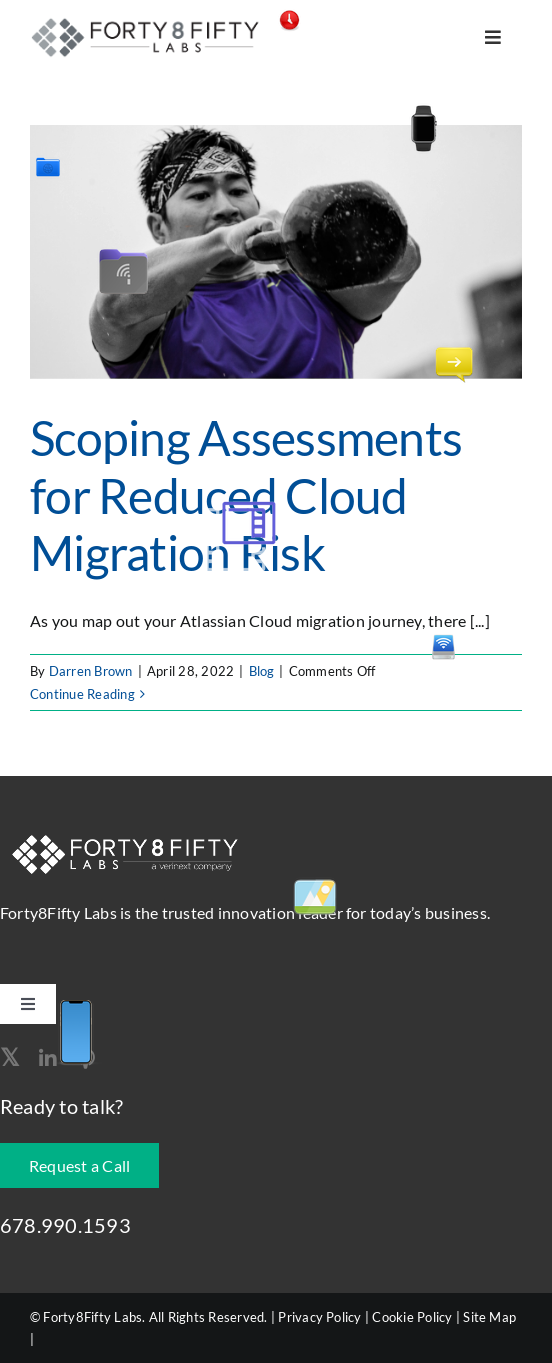 Image resolution: width=552 pixels, height=1363 pixels. What do you see at coordinates (315, 897) in the screenshot?
I see `open graphics or image editing applications` at bounding box center [315, 897].